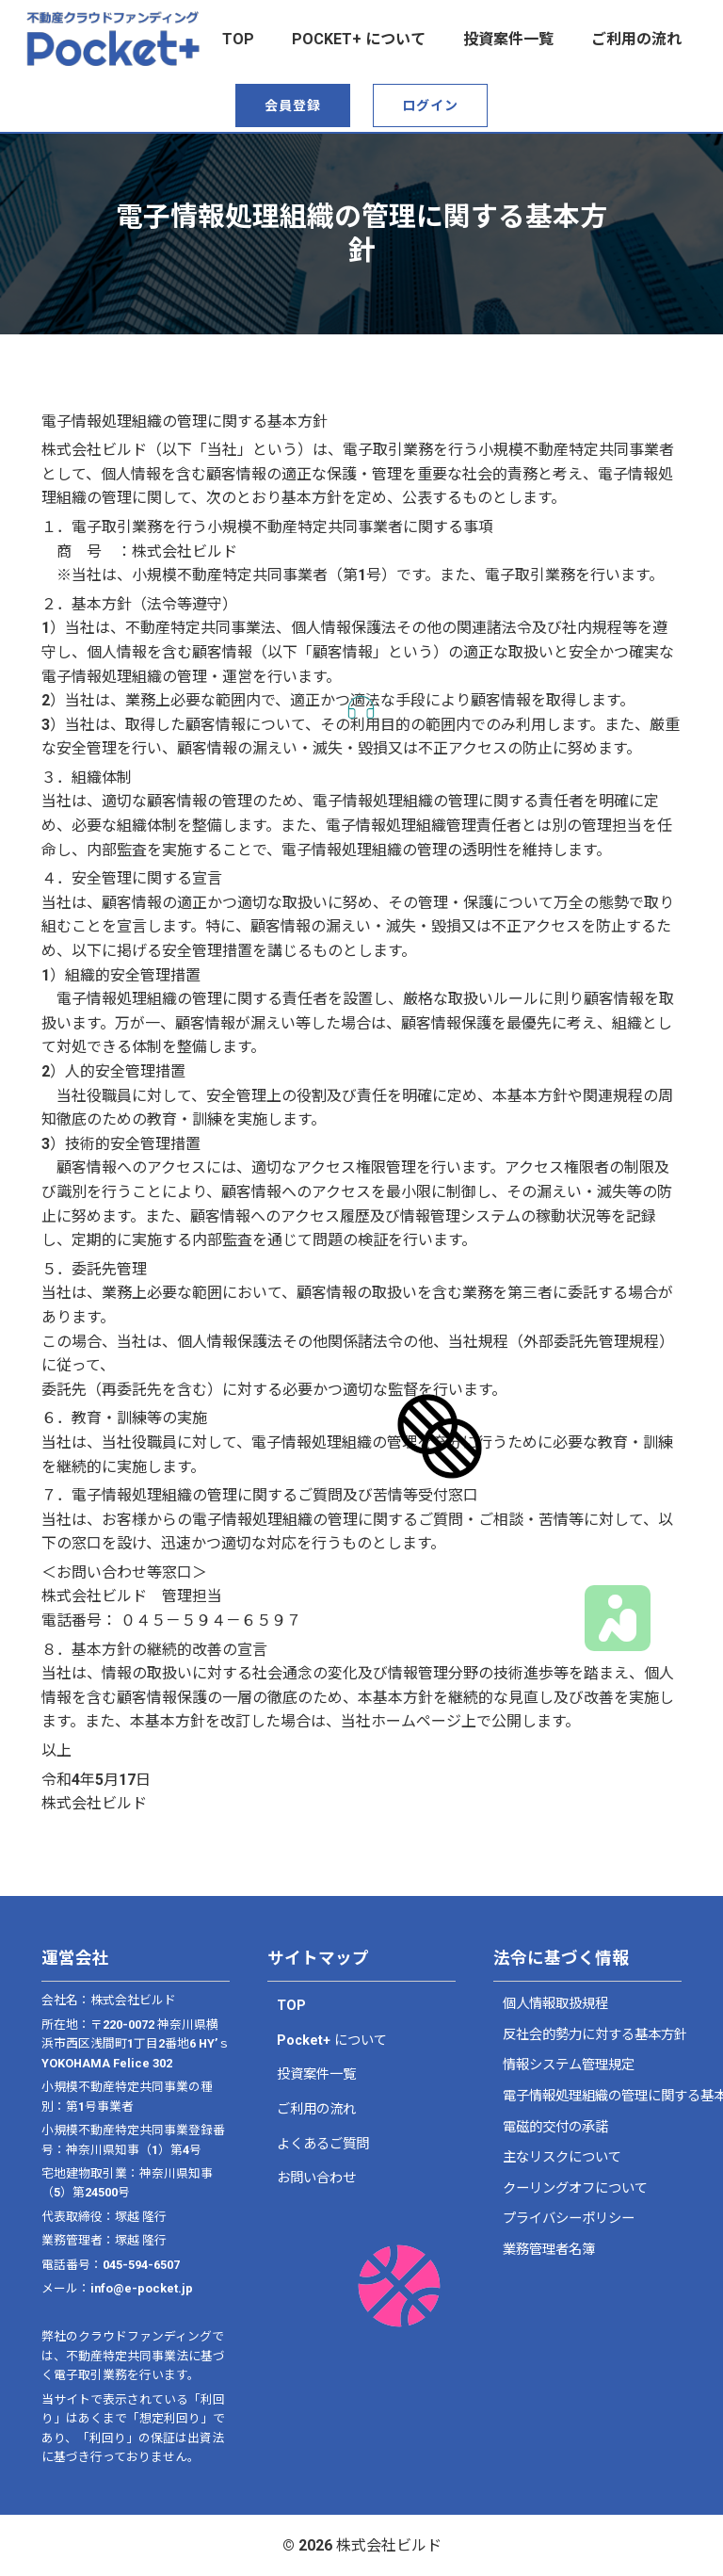 The width and height of the screenshot is (723, 2576). Describe the element at coordinates (618, 1618) in the screenshot. I see `indicates a confined space or restricted area` at that location.